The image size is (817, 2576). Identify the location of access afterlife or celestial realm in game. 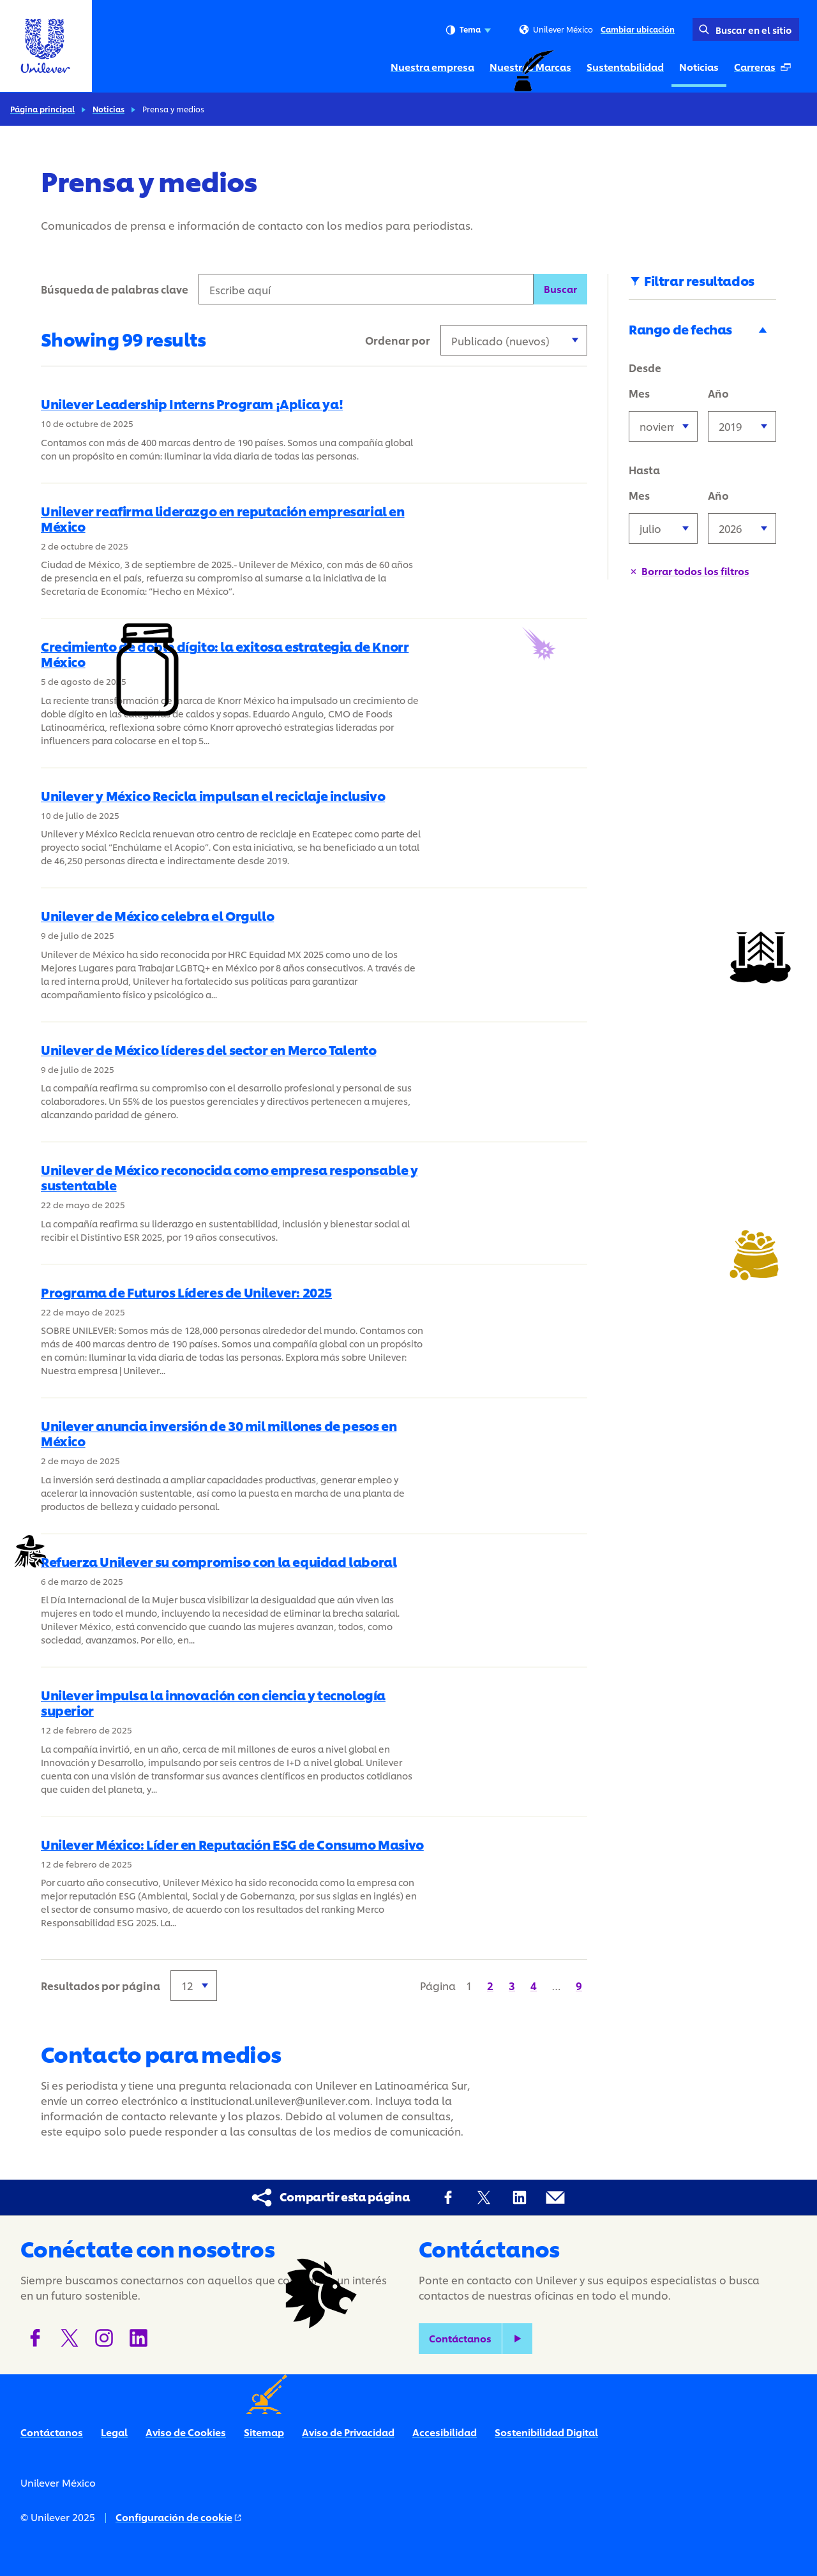
(761, 957).